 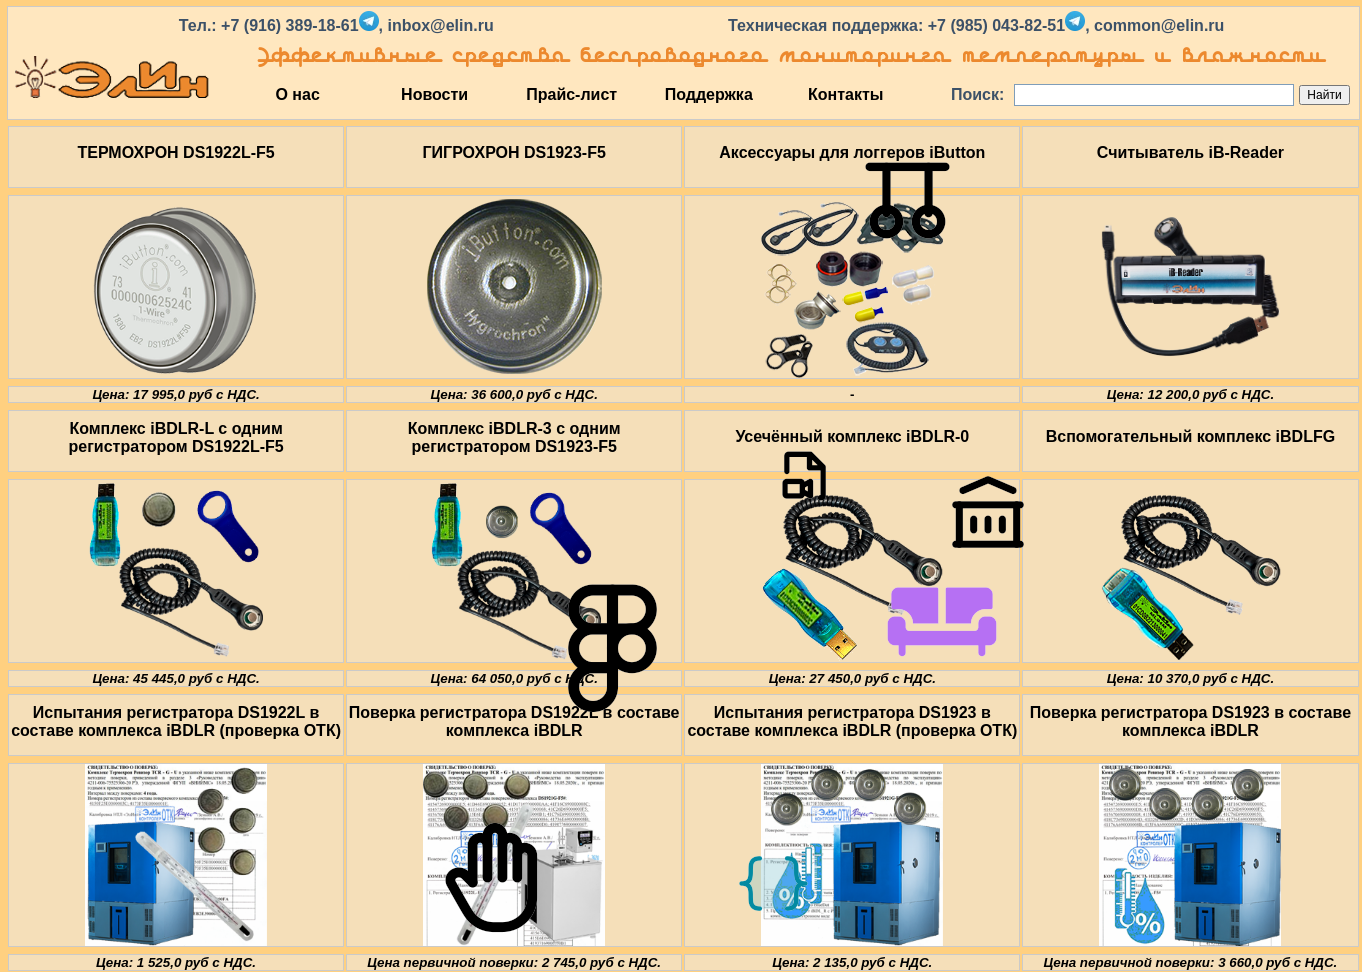 What do you see at coordinates (805, 476) in the screenshot?
I see `open a video file` at bounding box center [805, 476].